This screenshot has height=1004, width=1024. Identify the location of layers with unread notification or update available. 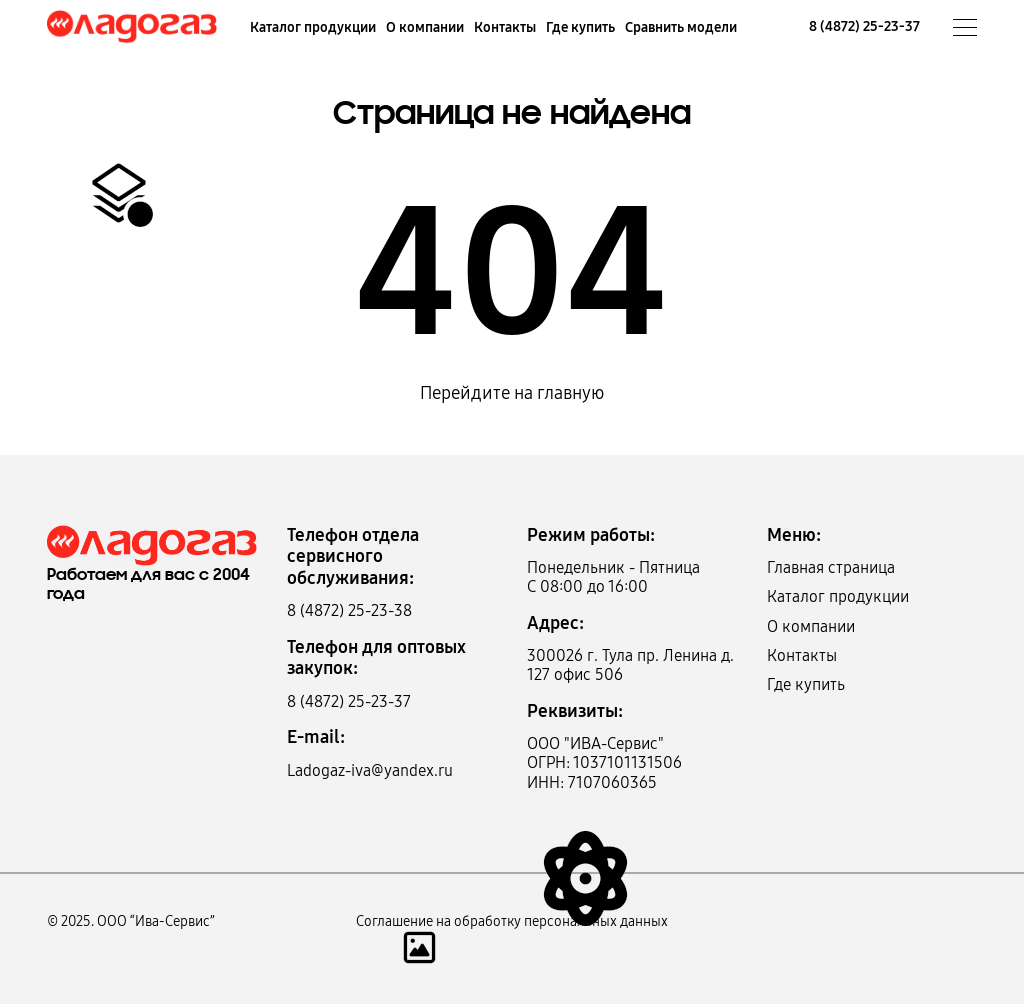
(119, 193).